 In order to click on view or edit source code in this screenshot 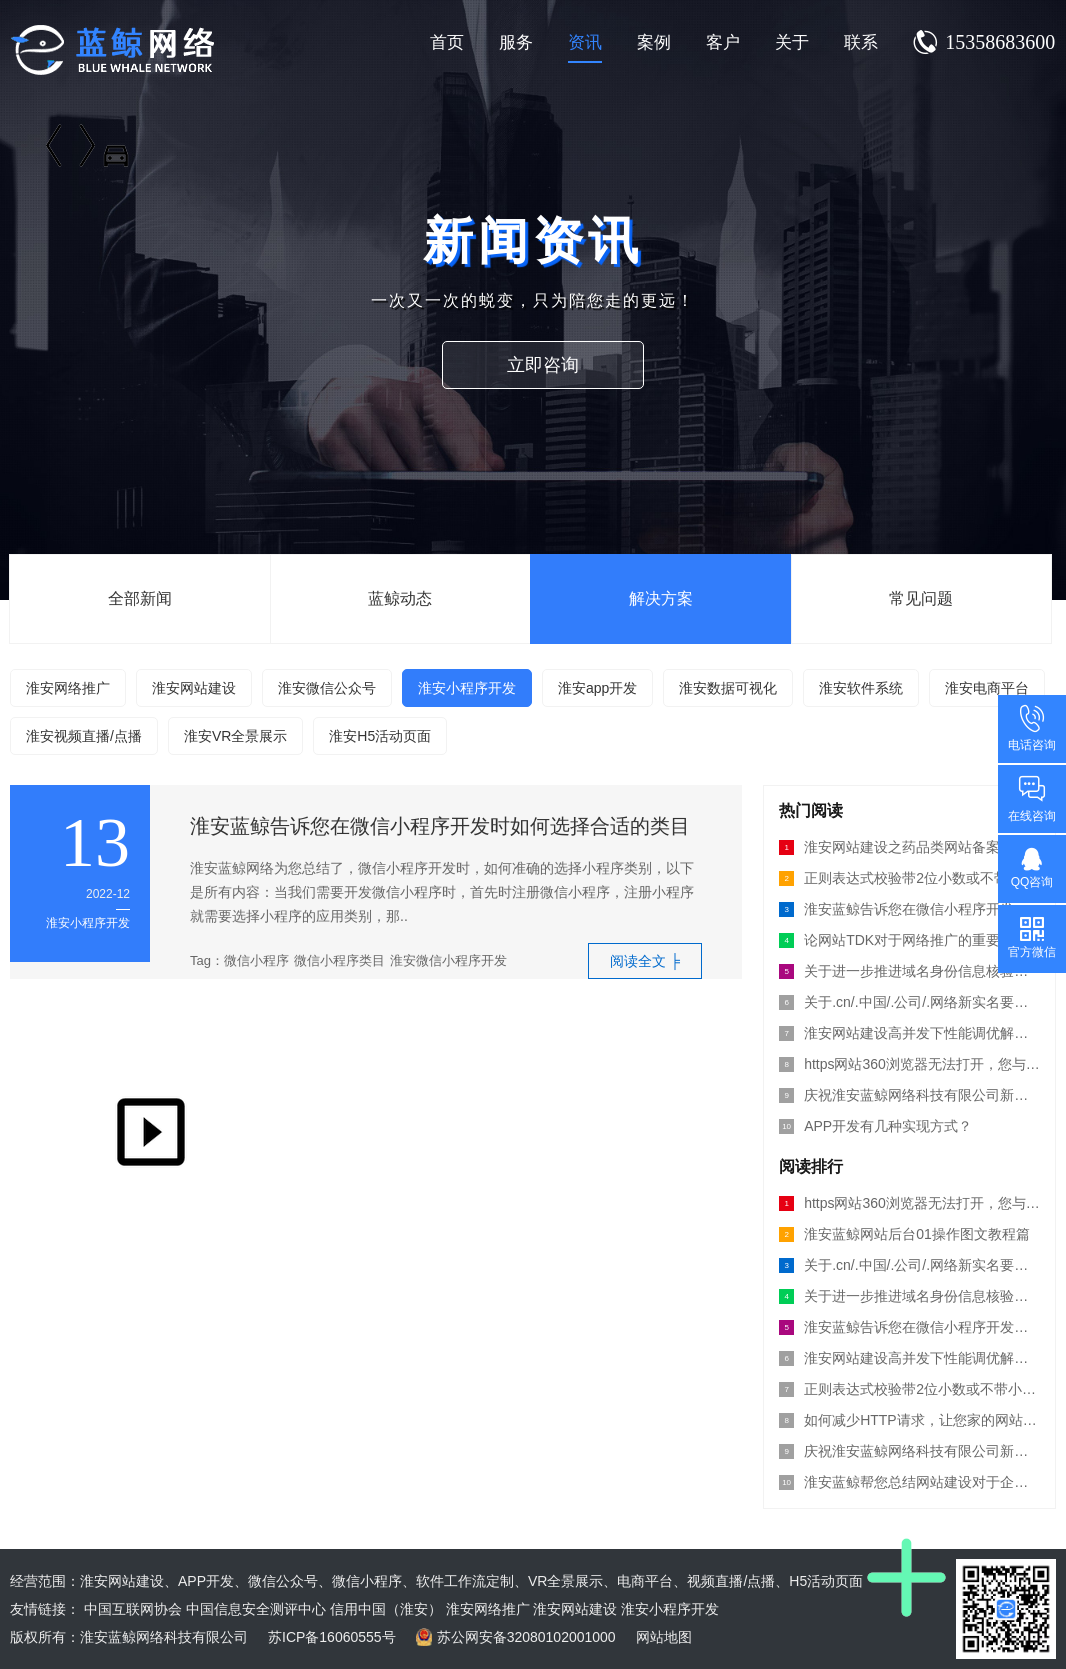, I will do `click(70, 145)`.